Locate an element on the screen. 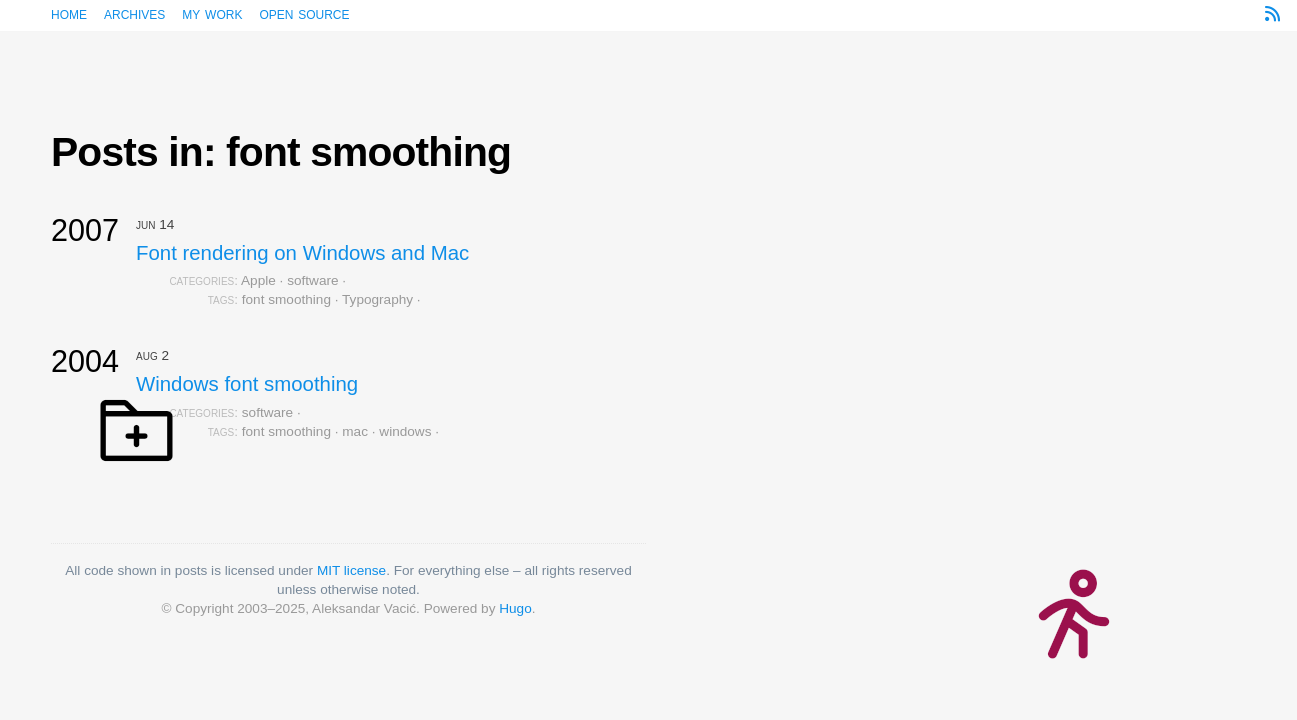 This screenshot has height=720, width=1297. indicates walking directions or pedestrian mode is located at coordinates (1074, 614).